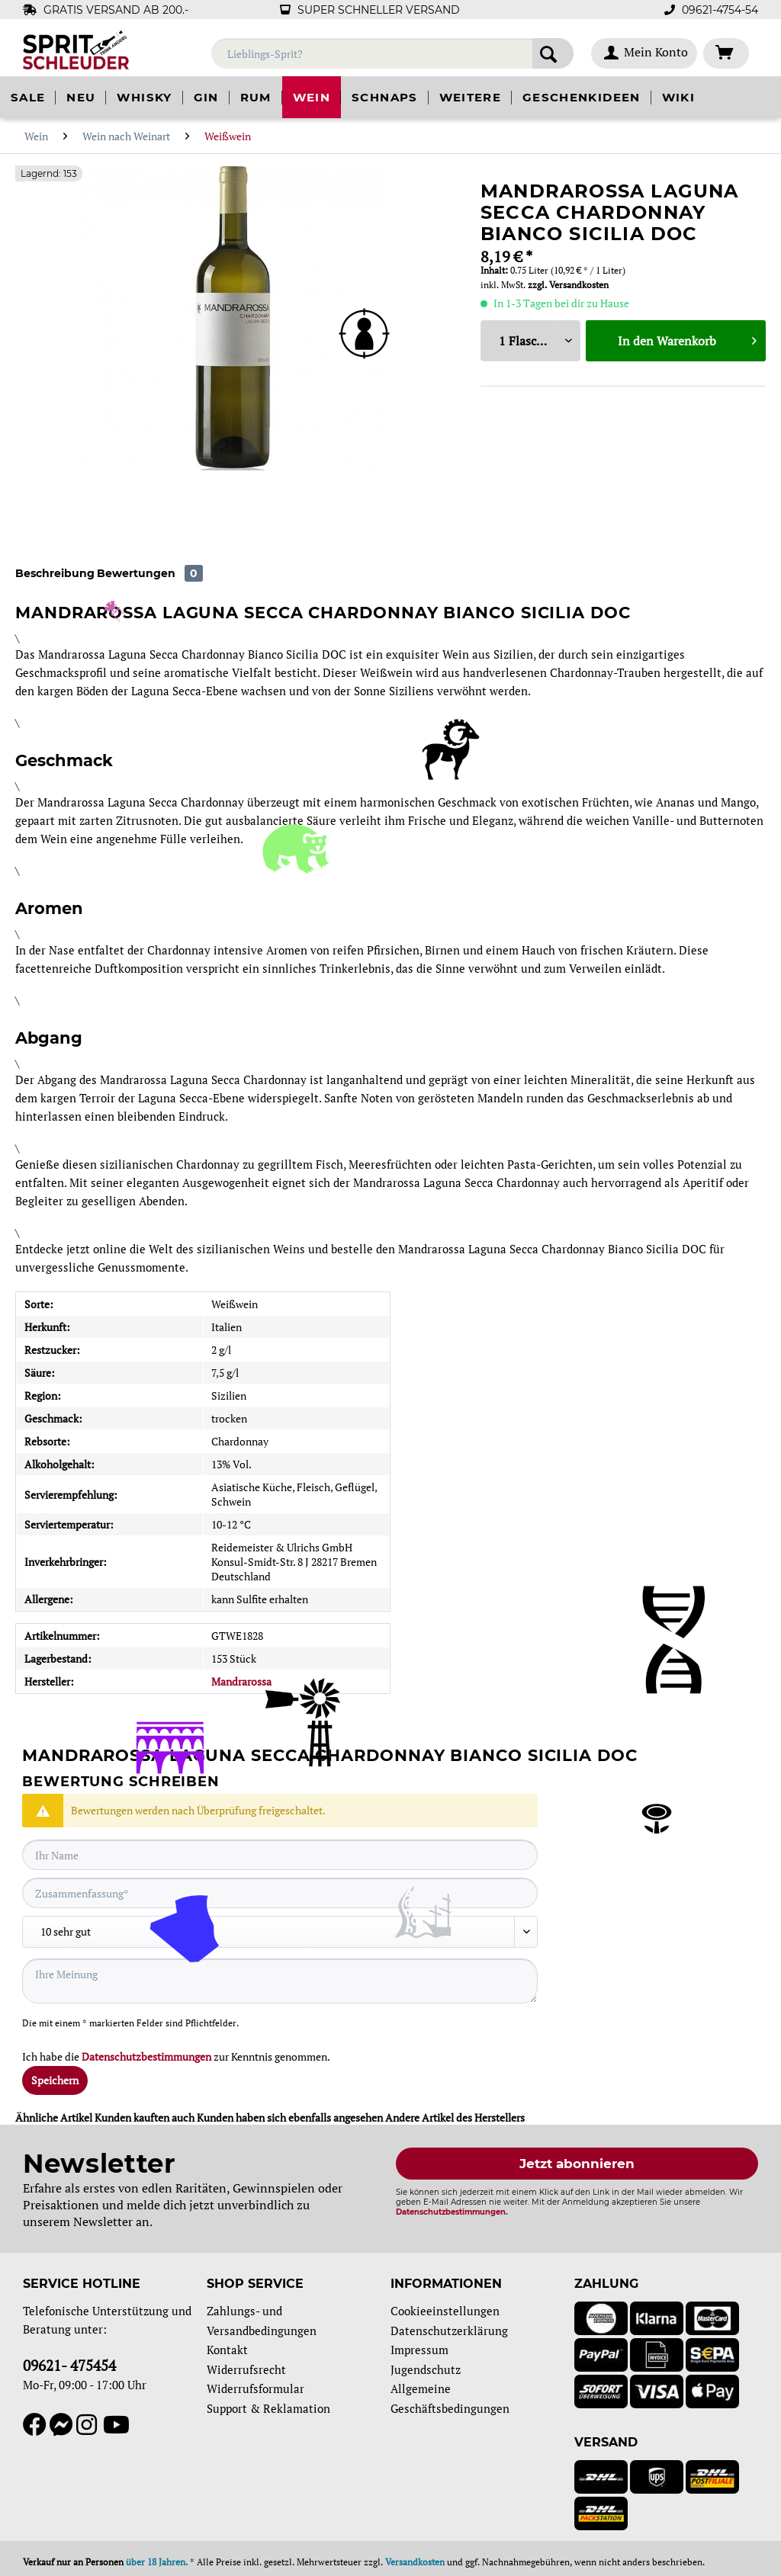 Image resolution: width=781 pixels, height=2576 pixels. Describe the element at coordinates (115, 611) in the screenshot. I see `strafe or sidestep movement control` at that location.